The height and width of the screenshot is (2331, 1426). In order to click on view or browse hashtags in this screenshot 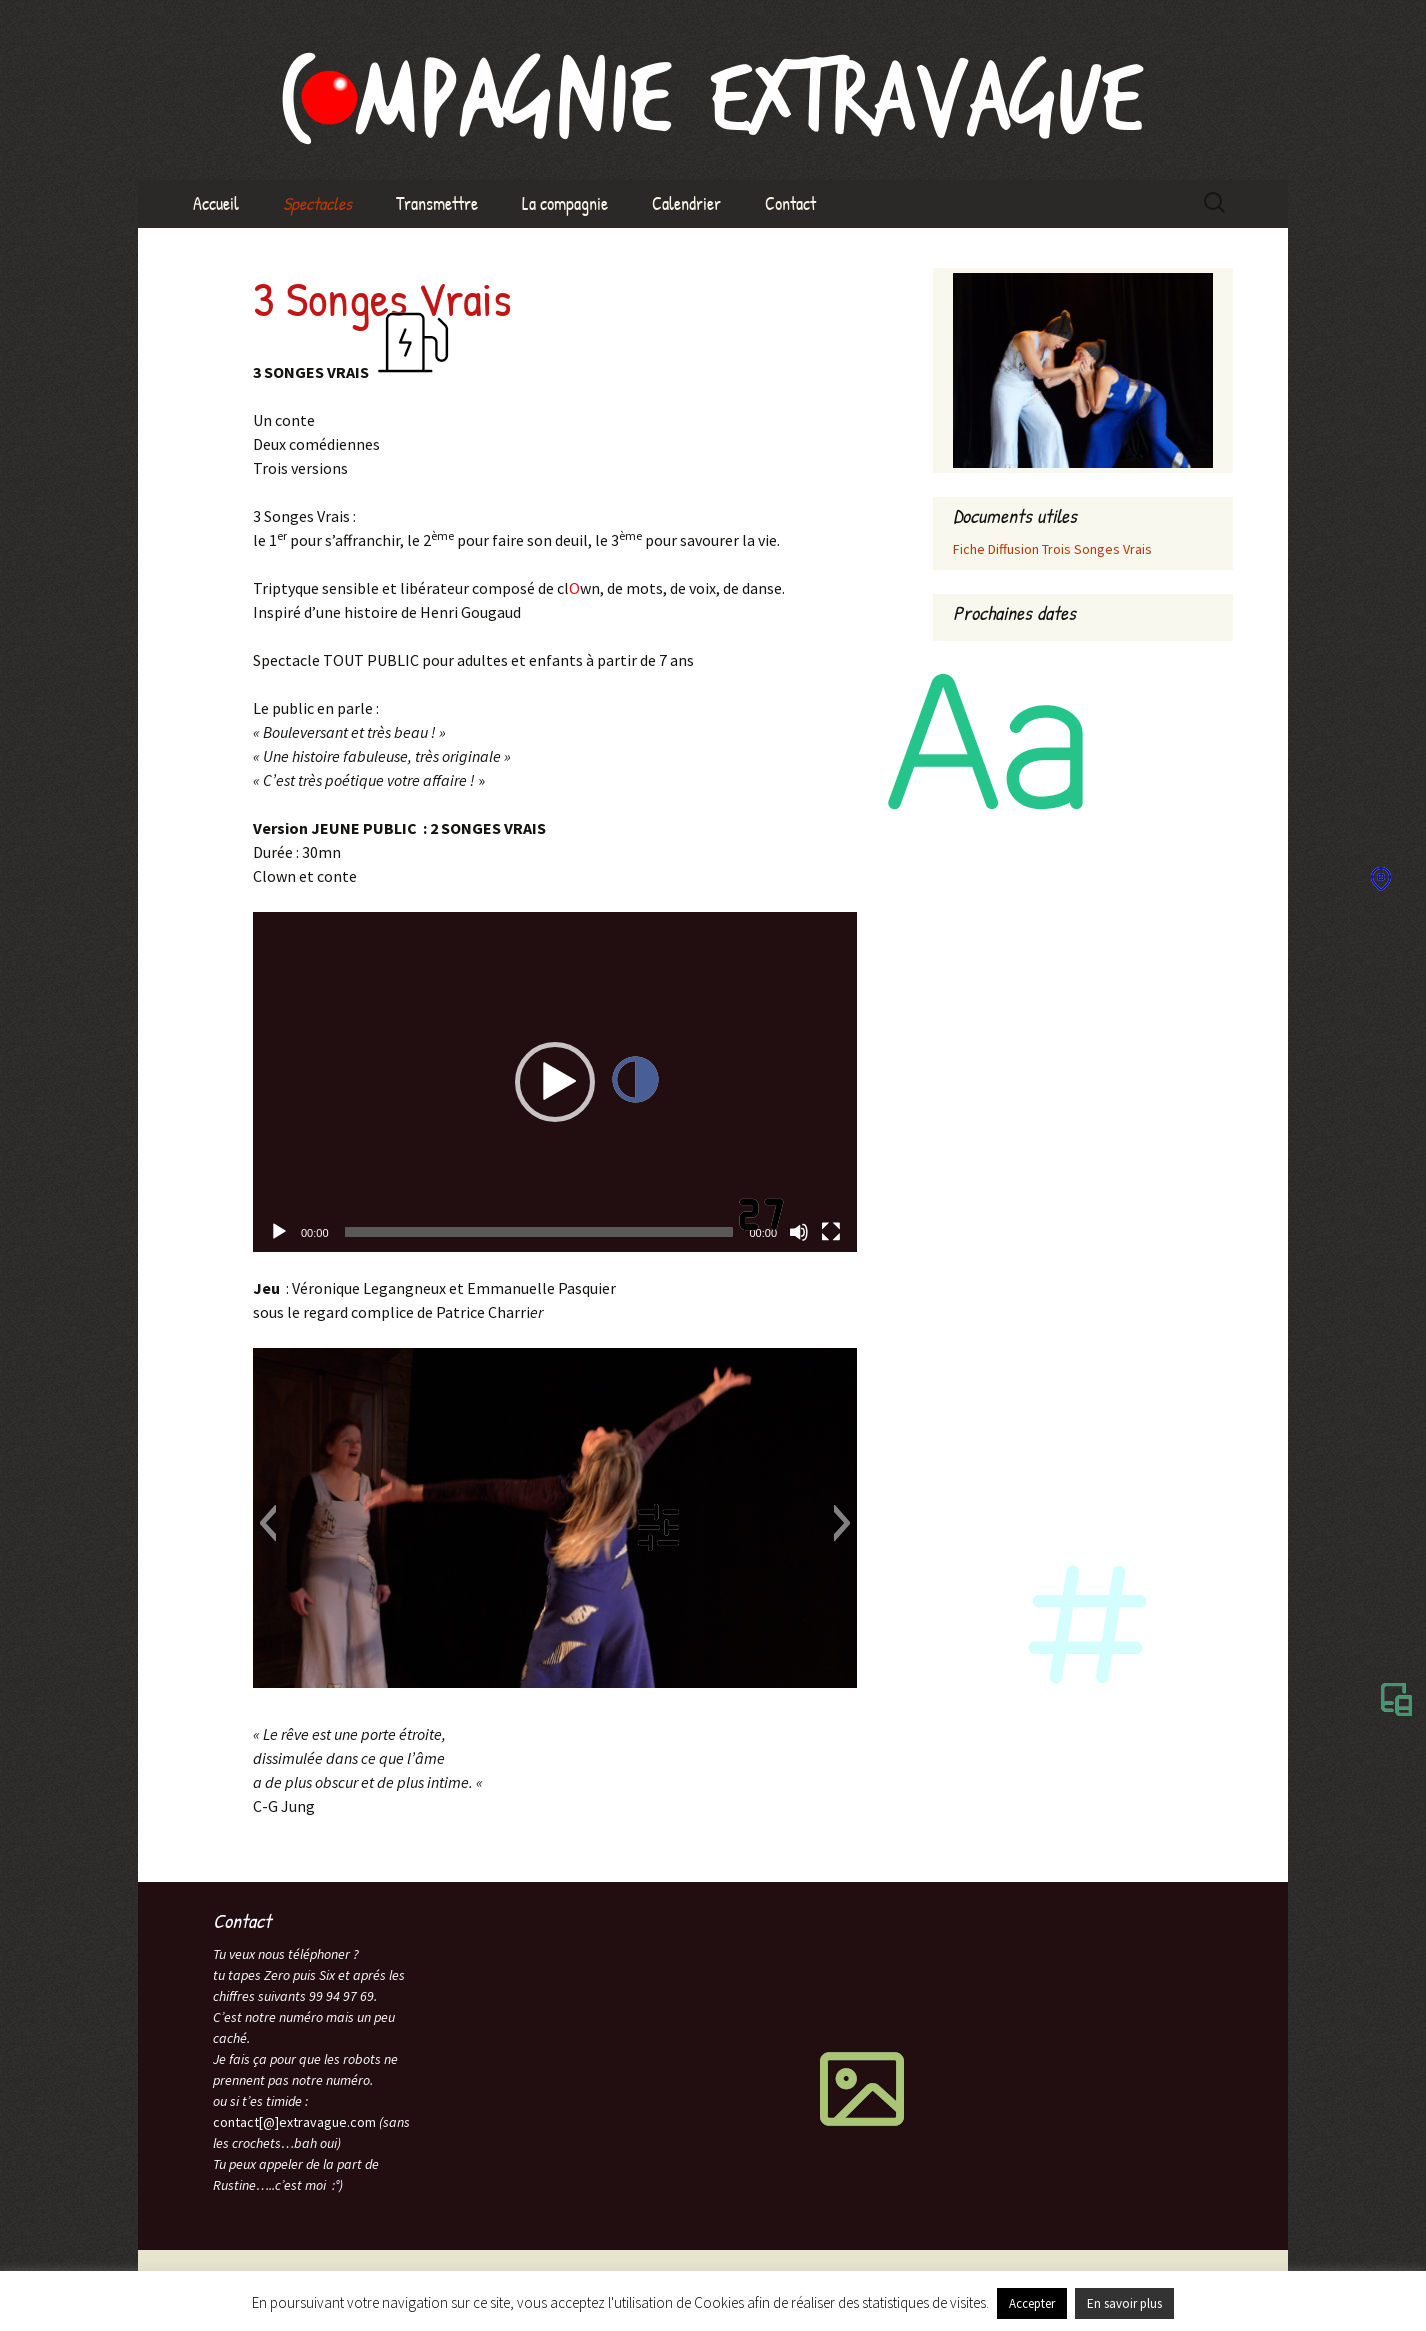, I will do `click(1087, 1624)`.